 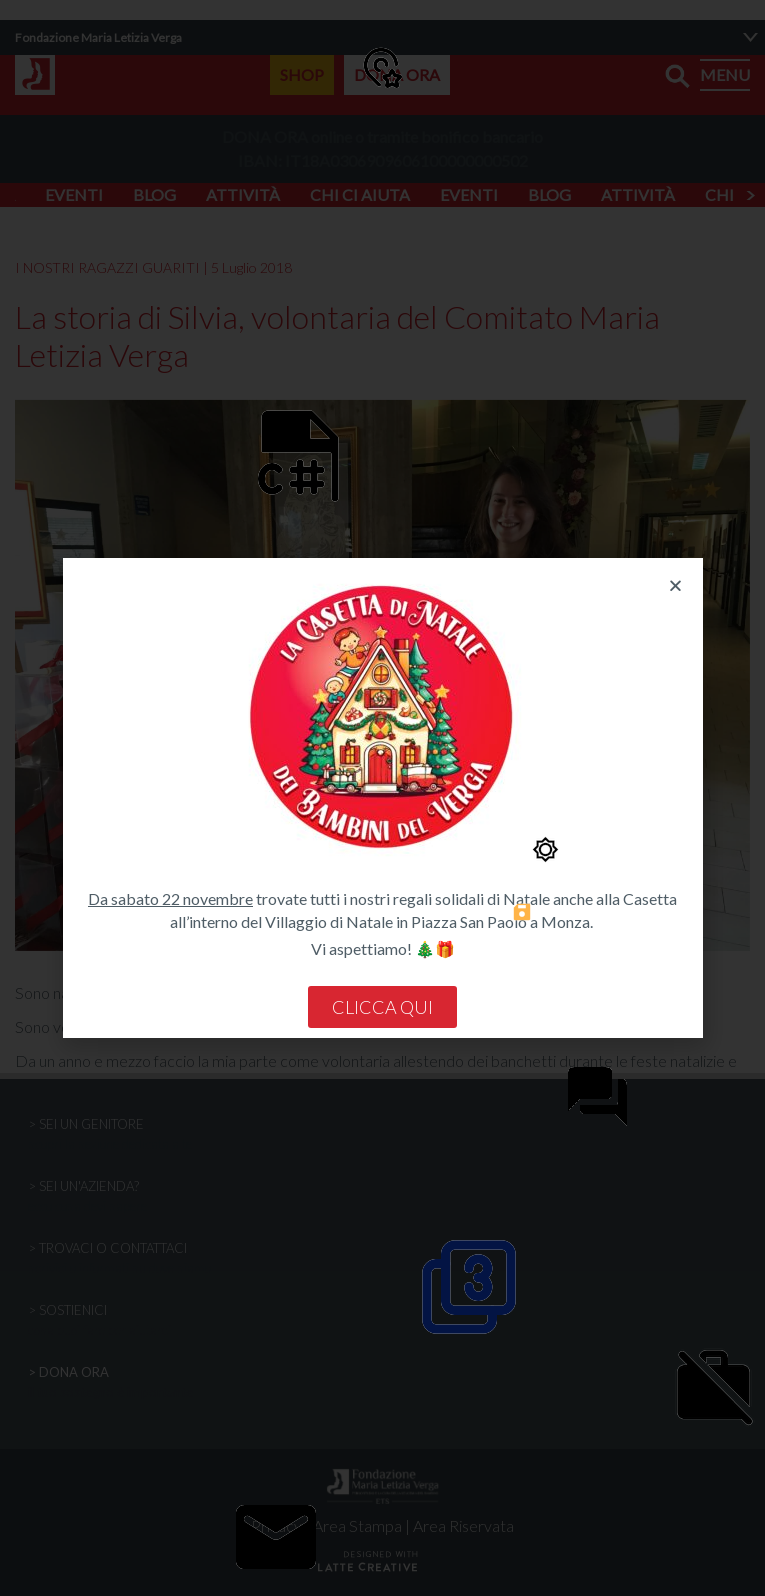 What do you see at coordinates (522, 912) in the screenshot?
I see `save current file or document` at bounding box center [522, 912].